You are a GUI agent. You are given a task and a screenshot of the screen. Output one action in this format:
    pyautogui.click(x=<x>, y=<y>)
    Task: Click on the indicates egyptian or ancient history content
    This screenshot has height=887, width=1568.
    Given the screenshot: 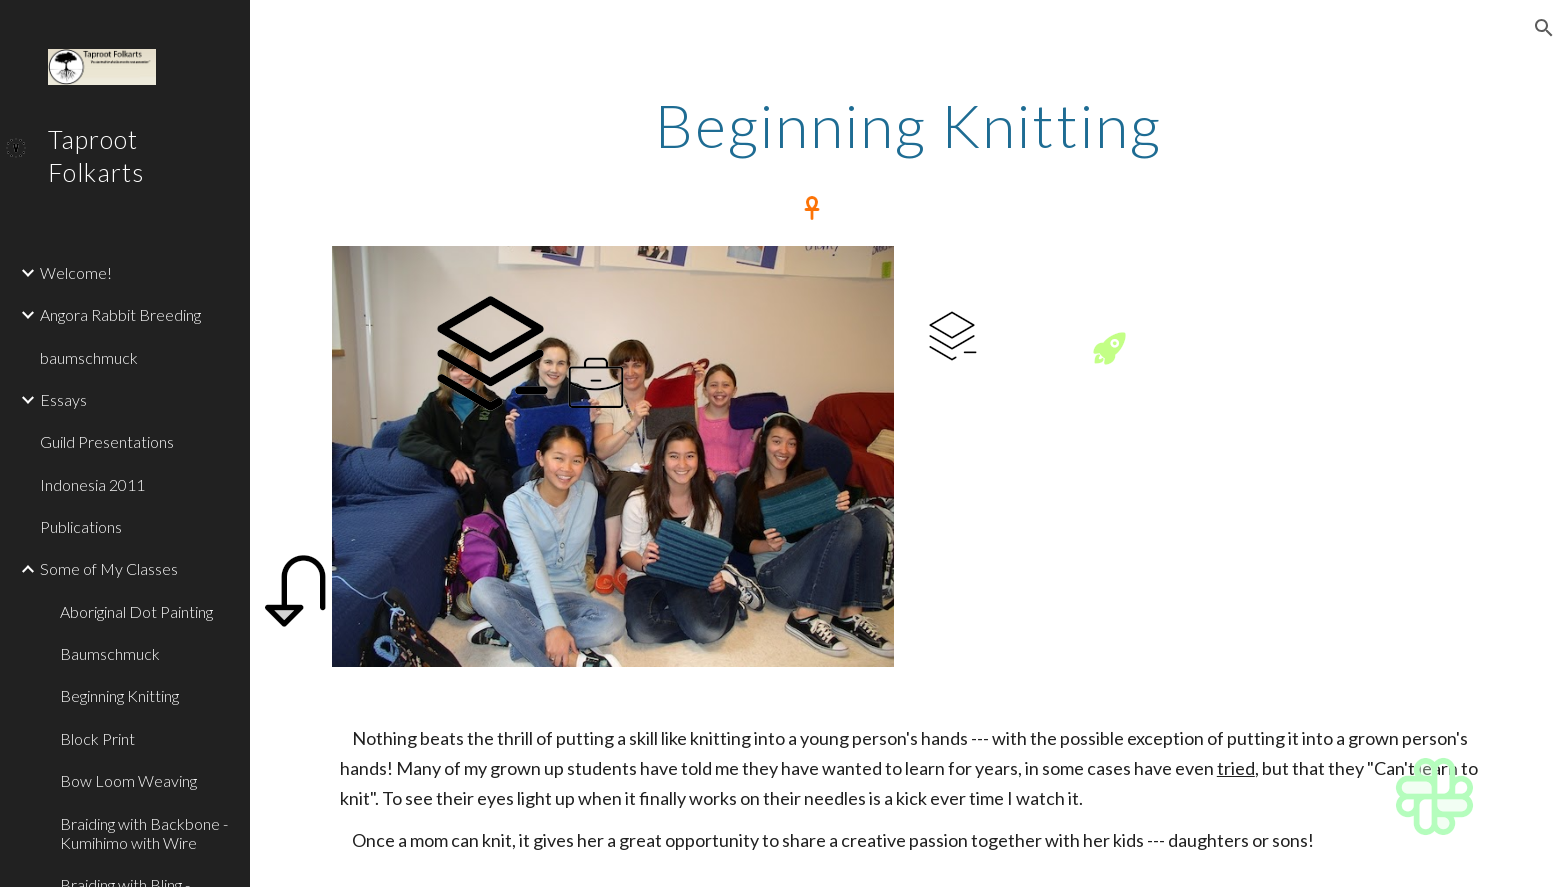 What is the action you would take?
    pyautogui.click(x=812, y=208)
    